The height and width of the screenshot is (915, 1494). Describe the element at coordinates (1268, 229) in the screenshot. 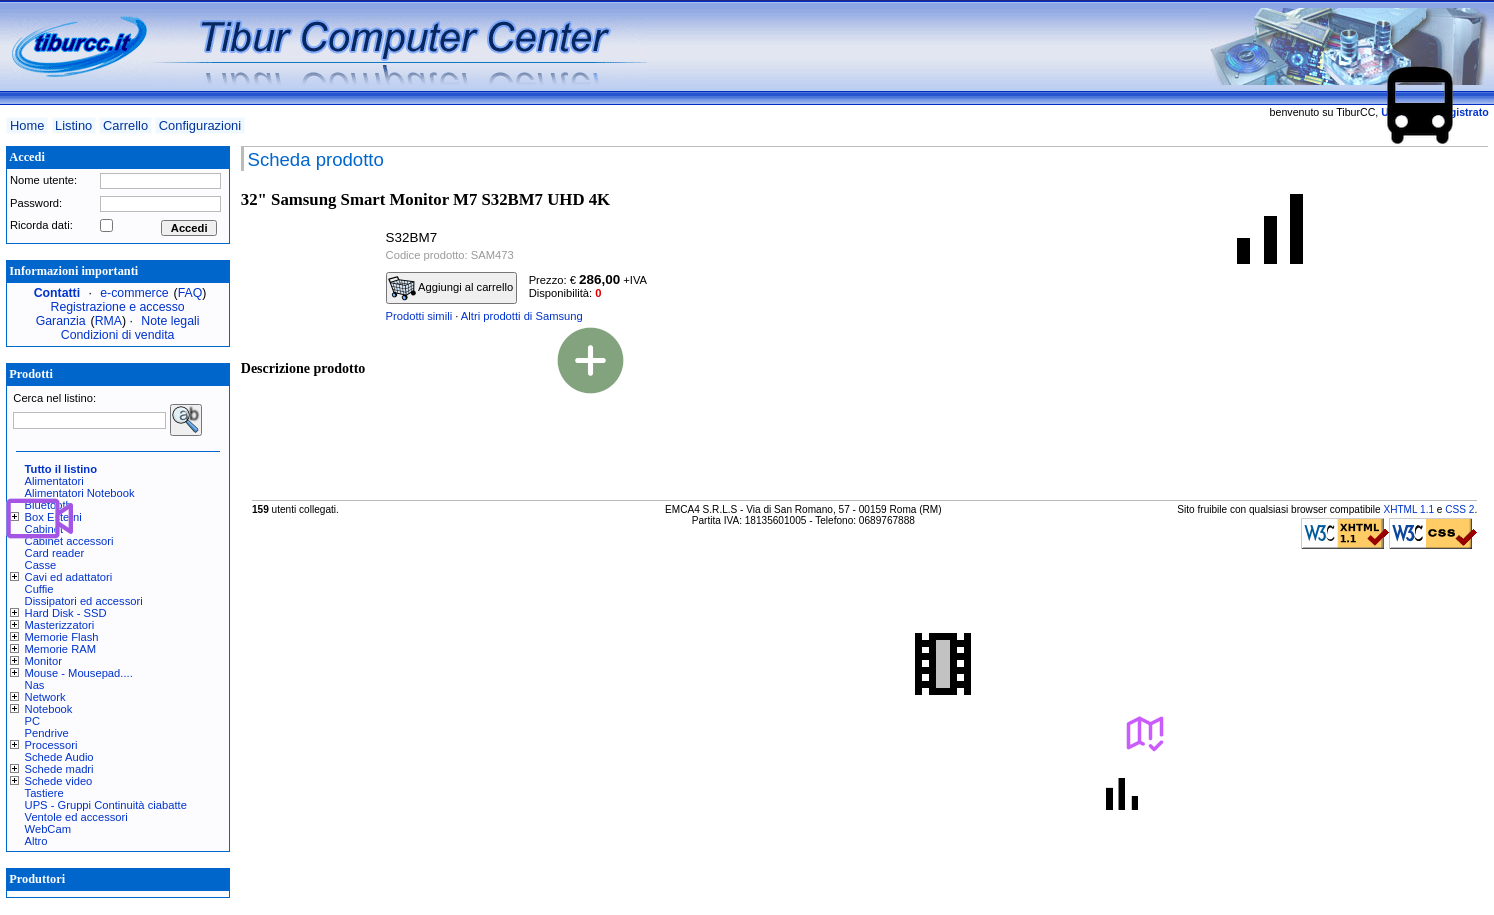

I see `indicates cellular network signal strength` at that location.